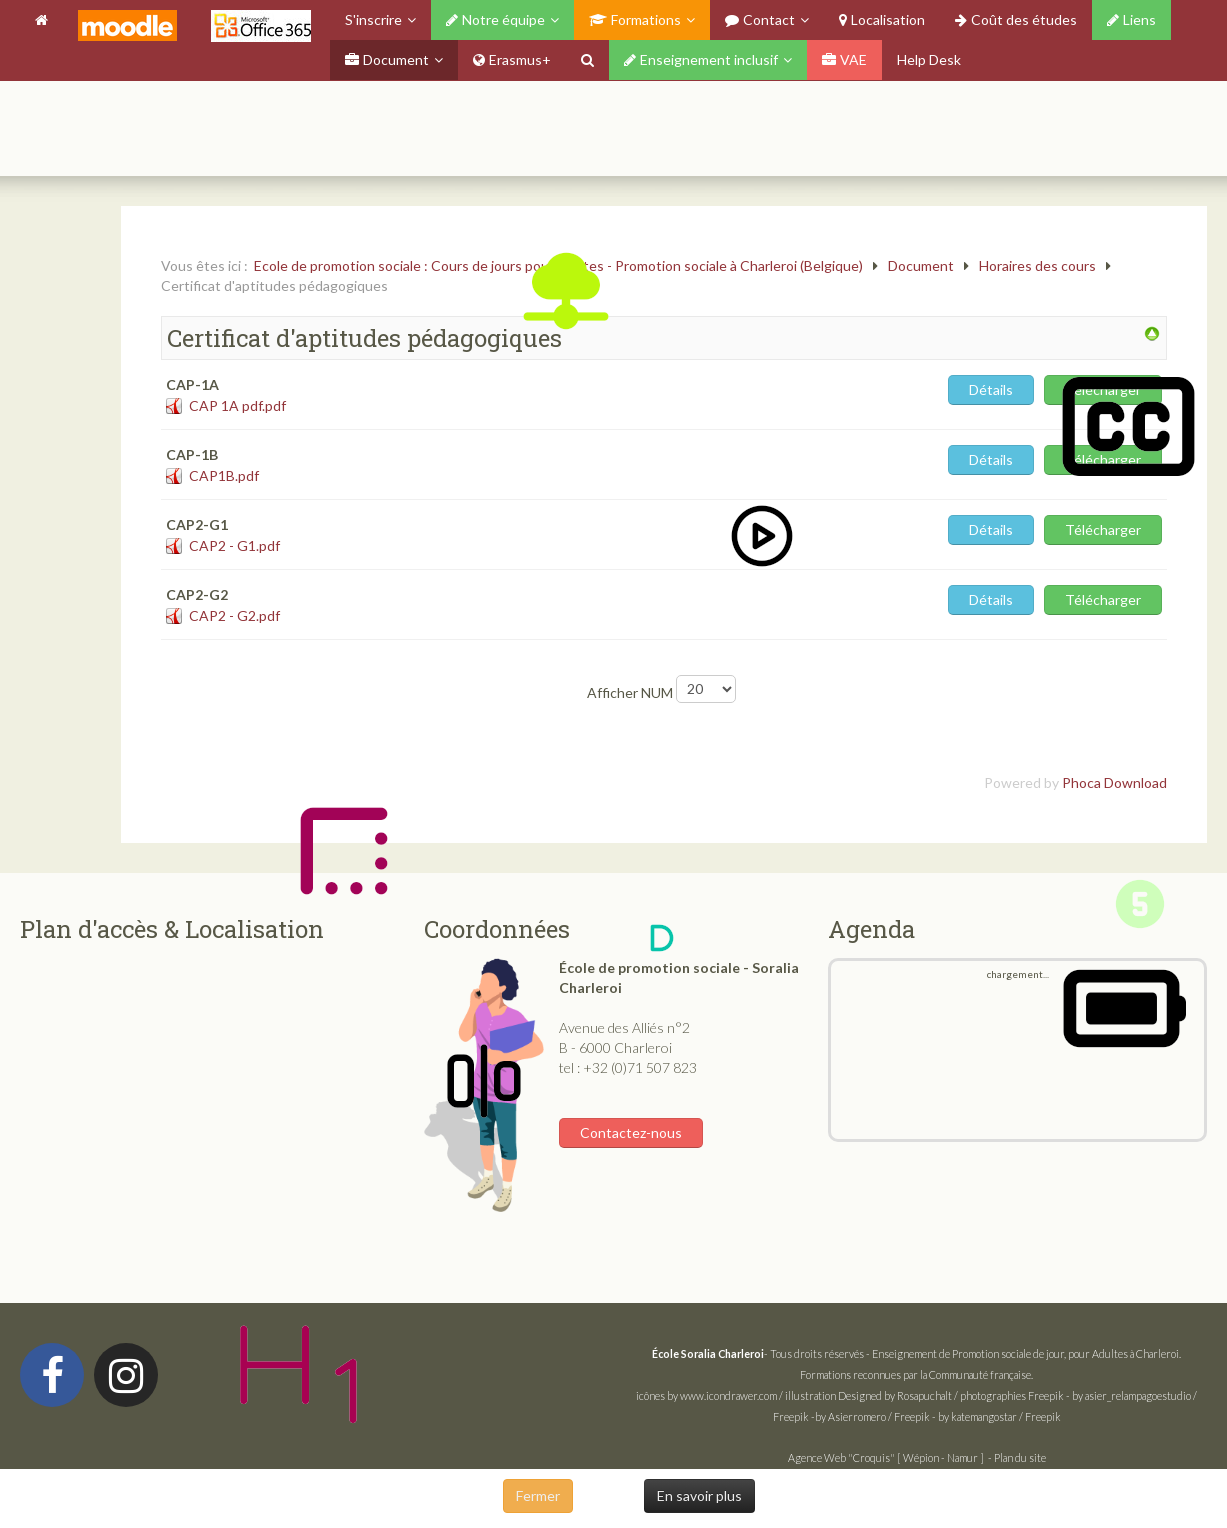 This screenshot has height=1528, width=1227. I want to click on play media or video content, so click(762, 536).